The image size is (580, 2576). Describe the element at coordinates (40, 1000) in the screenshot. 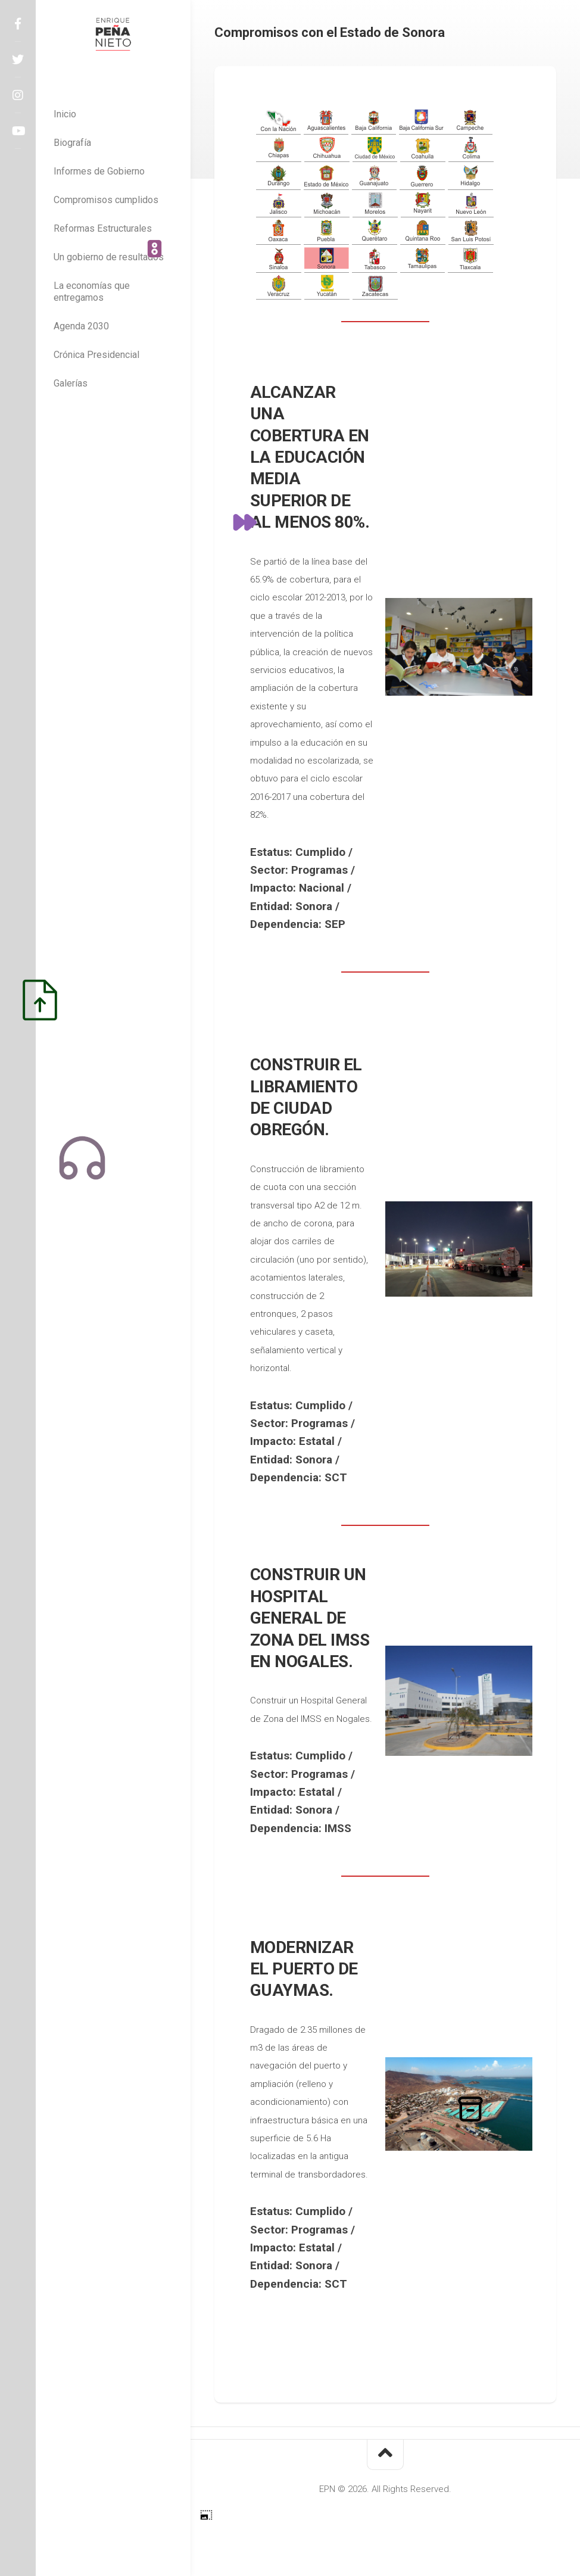

I see `upload a file` at that location.